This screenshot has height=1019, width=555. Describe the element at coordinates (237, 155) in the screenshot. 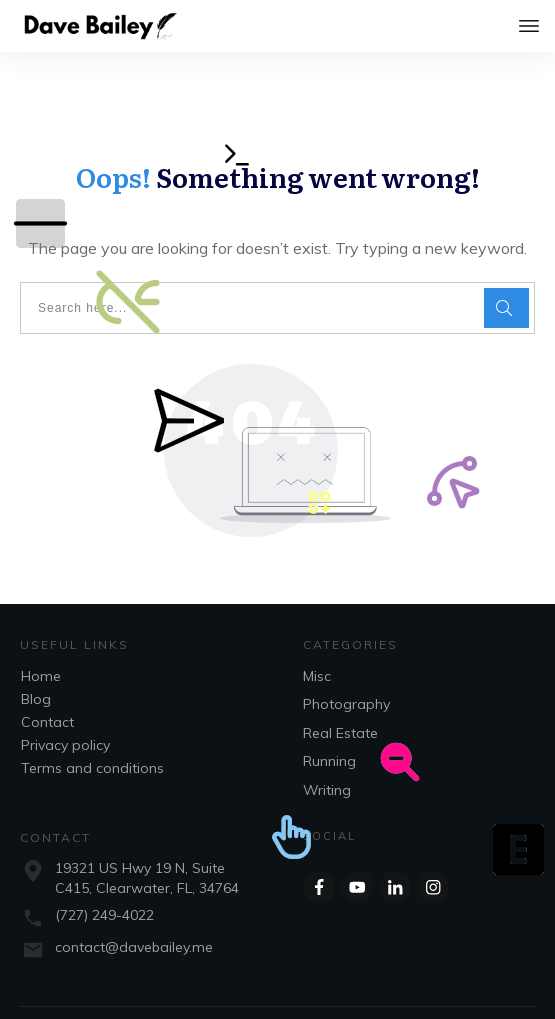

I see `open the command line or terminal` at that location.